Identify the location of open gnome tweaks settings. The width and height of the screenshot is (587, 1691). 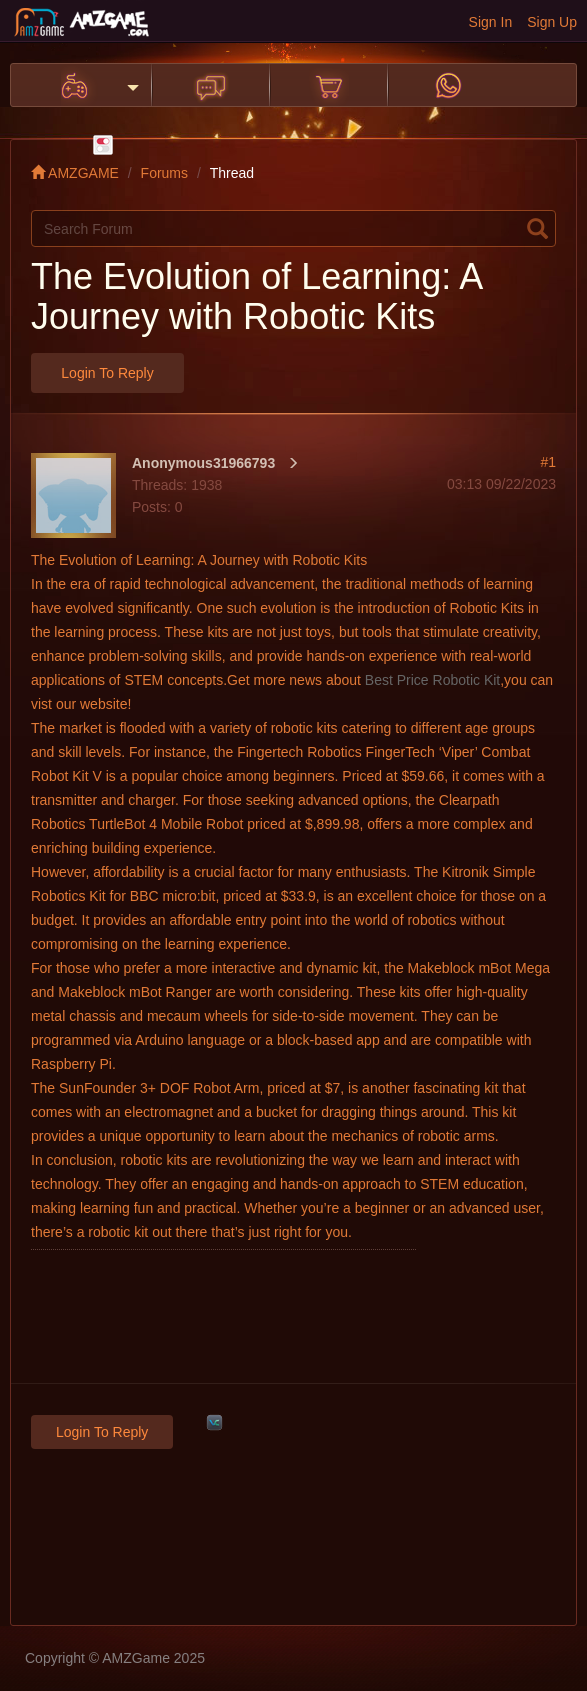
(103, 145).